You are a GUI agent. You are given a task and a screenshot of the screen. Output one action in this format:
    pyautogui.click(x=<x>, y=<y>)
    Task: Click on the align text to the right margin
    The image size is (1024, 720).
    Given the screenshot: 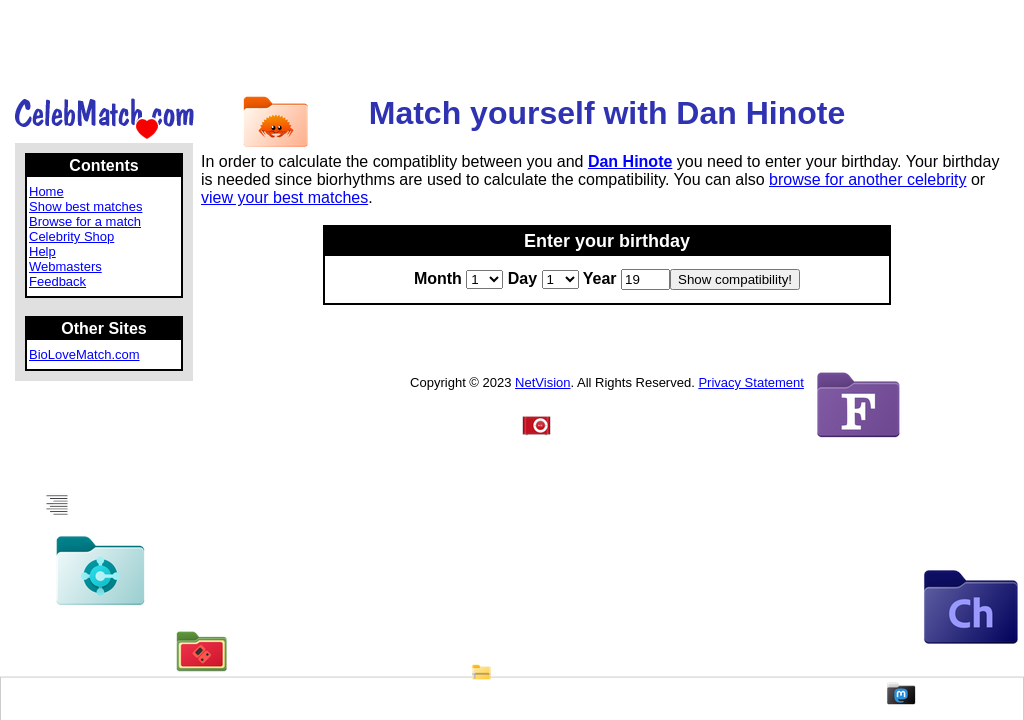 What is the action you would take?
    pyautogui.click(x=57, y=505)
    